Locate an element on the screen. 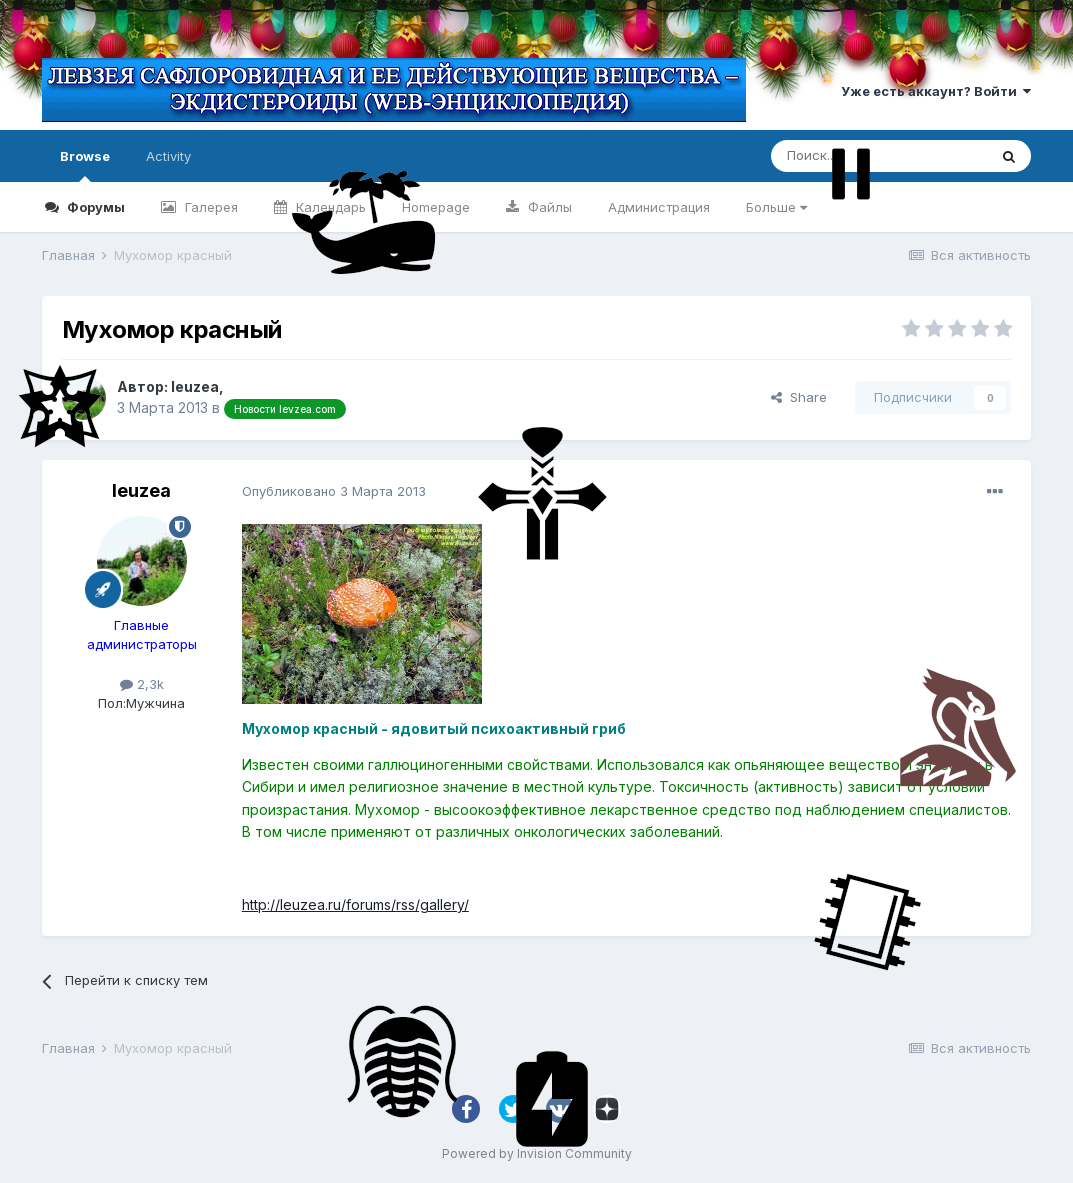 The height and width of the screenshot is (1183, 1073). trilobite fossil icon for a paleontology or natural history app is located at coordinates (402, 1061).